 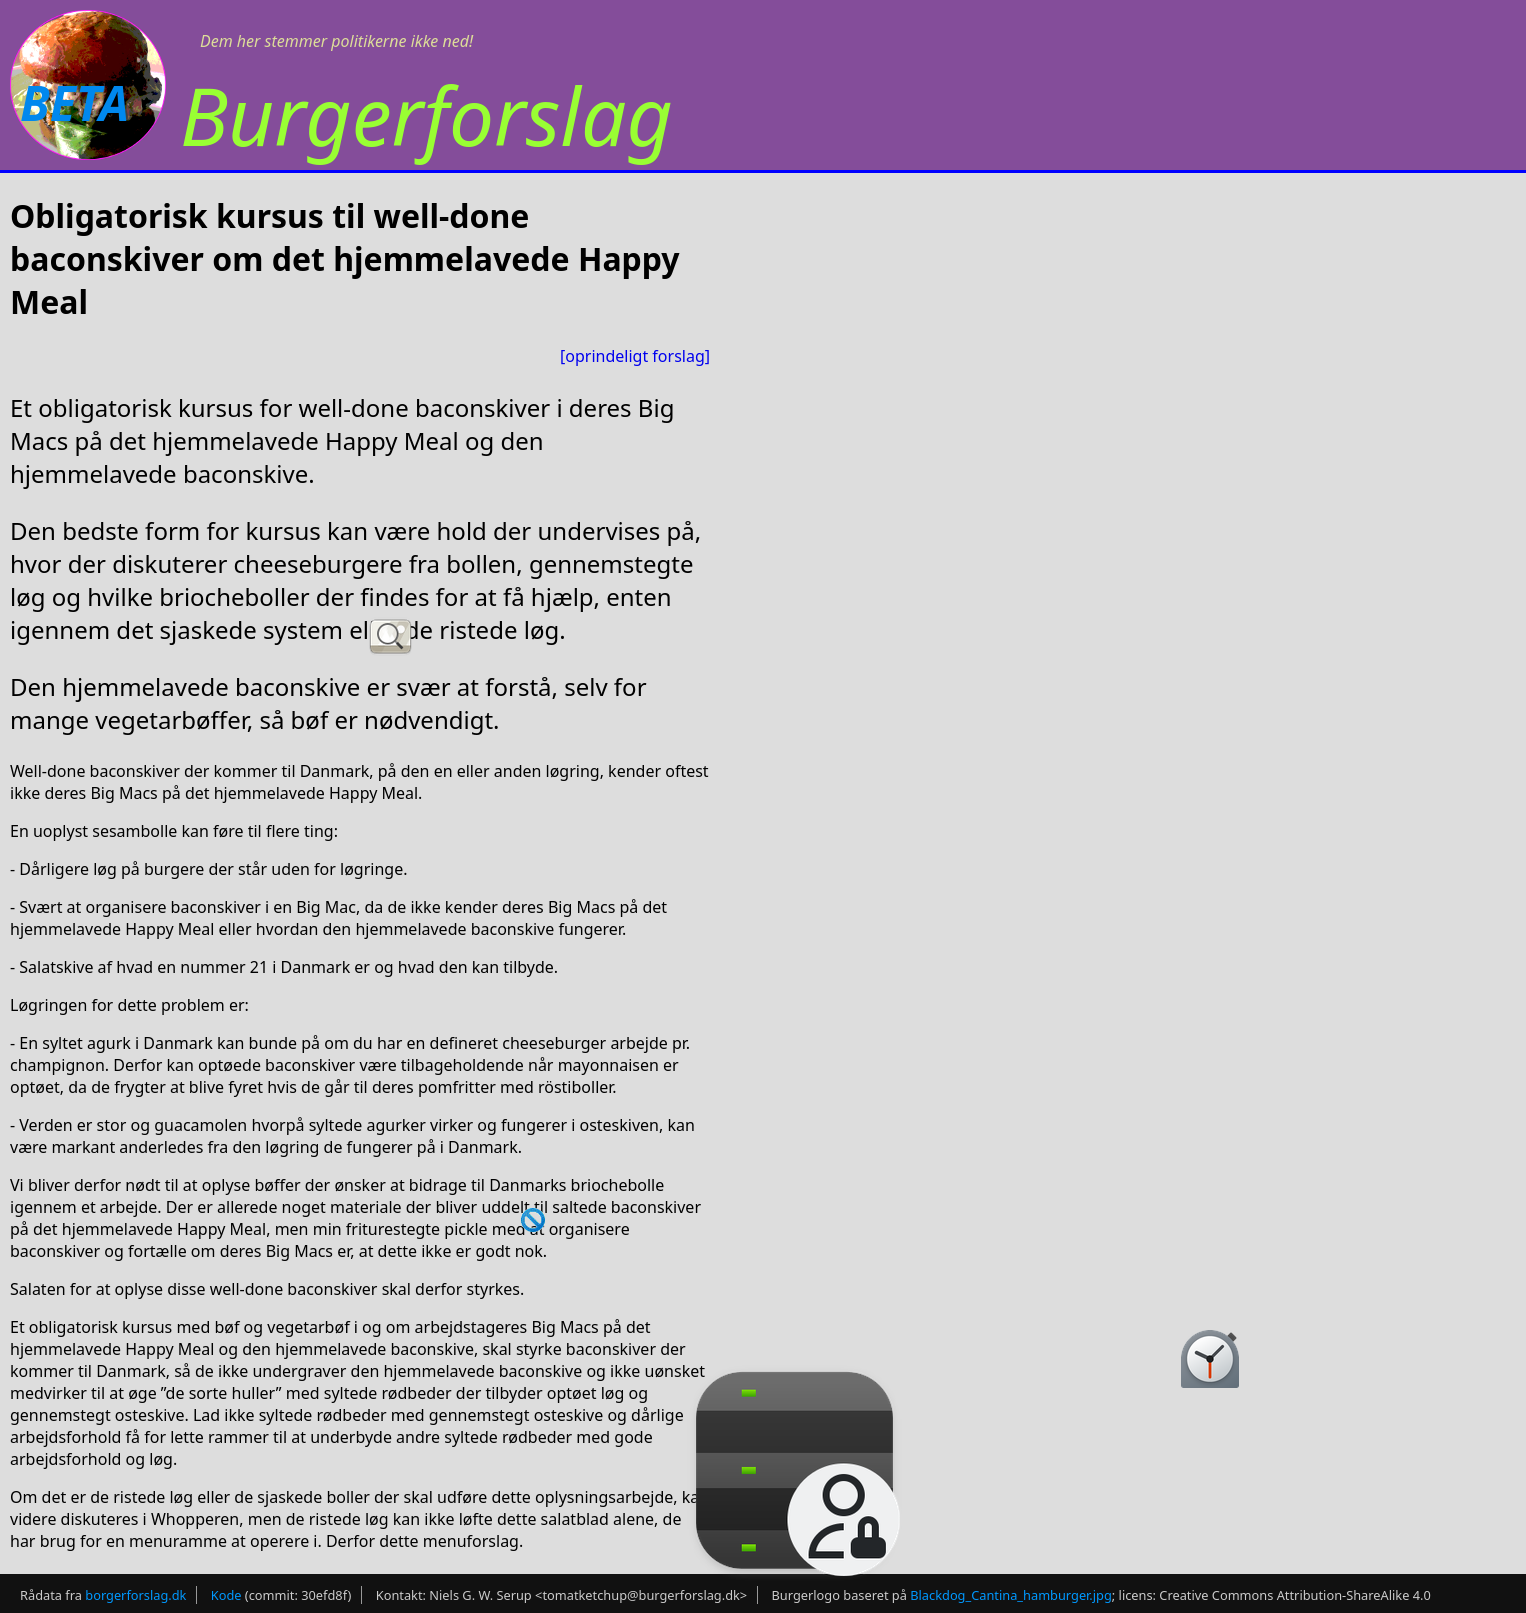 What do you see at coordinates (390, 636) in the screenshot?
I see `open eye of mate image viewer application` at bounding box center [390, 636].